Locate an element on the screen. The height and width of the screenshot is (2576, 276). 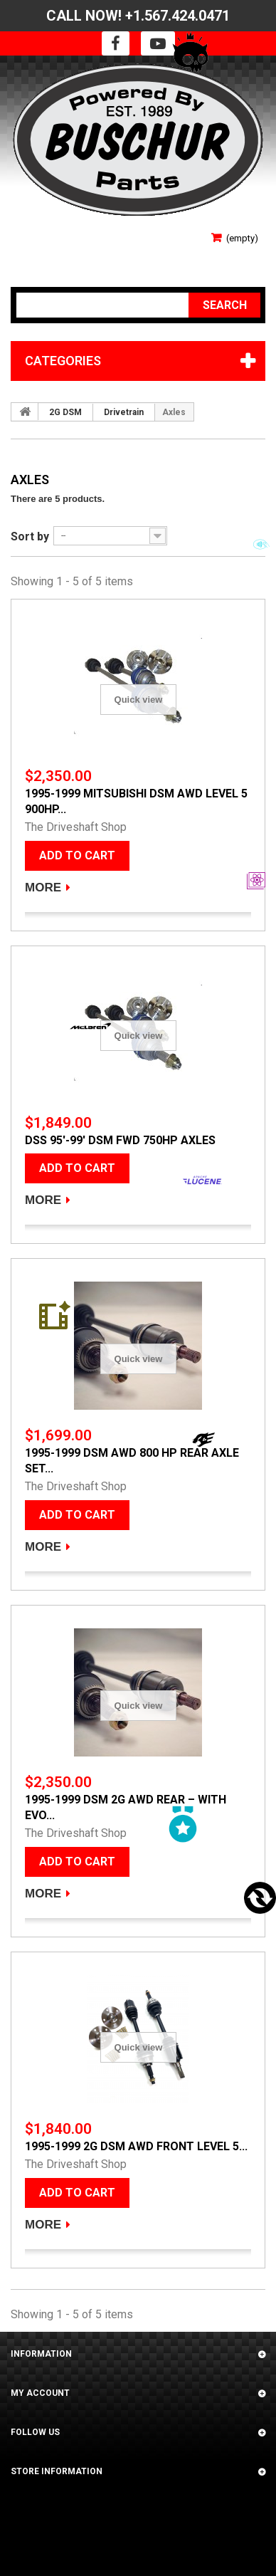
apache lucene search library logo is located at coordinates (202, 1180).